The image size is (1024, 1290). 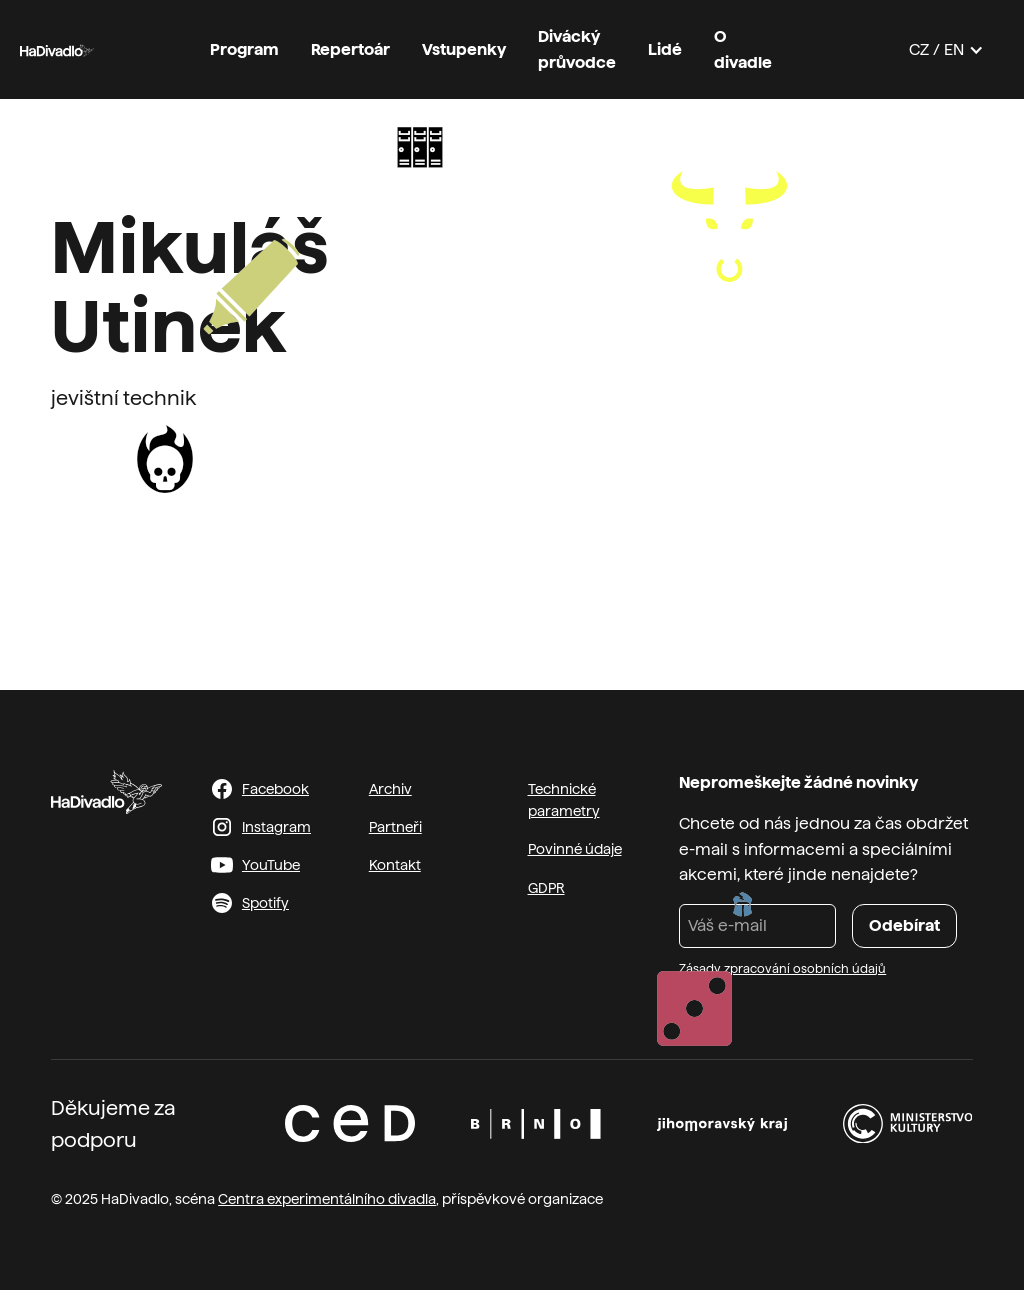 I want to click on indicates danger or hazard warning in game, so click(x=165, y=459).